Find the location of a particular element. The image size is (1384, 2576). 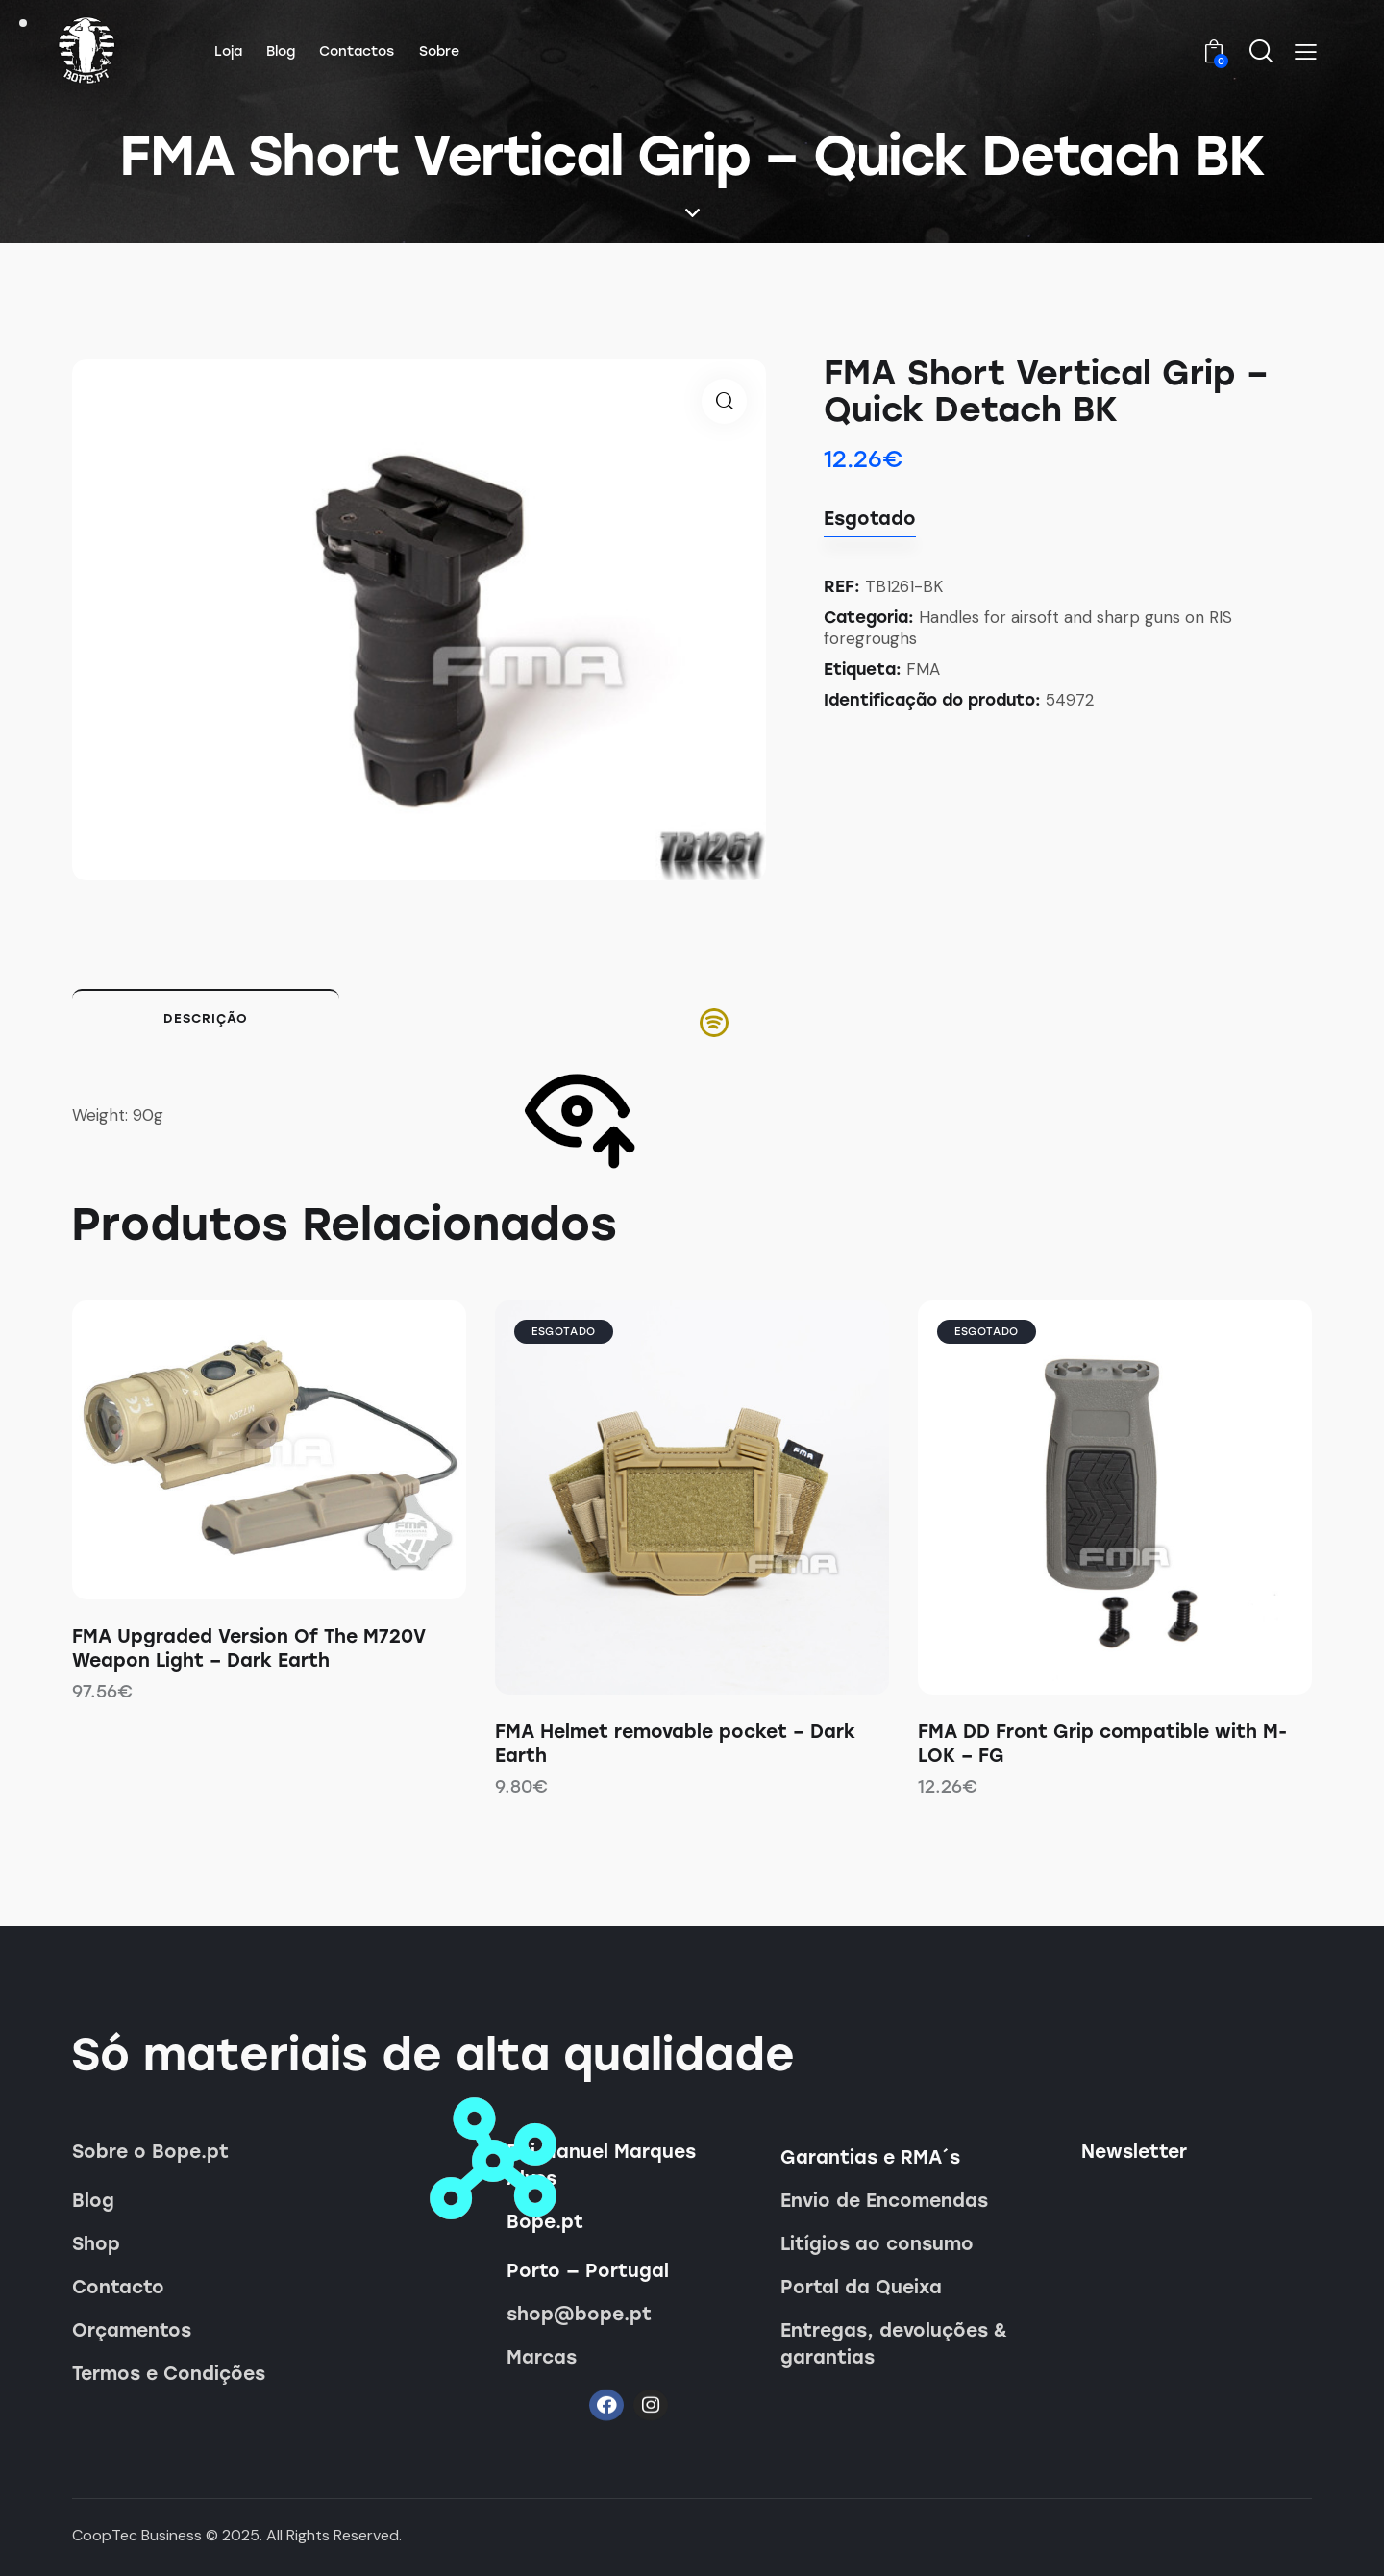

view network or connection graph is located at coordinates (493, 2161).